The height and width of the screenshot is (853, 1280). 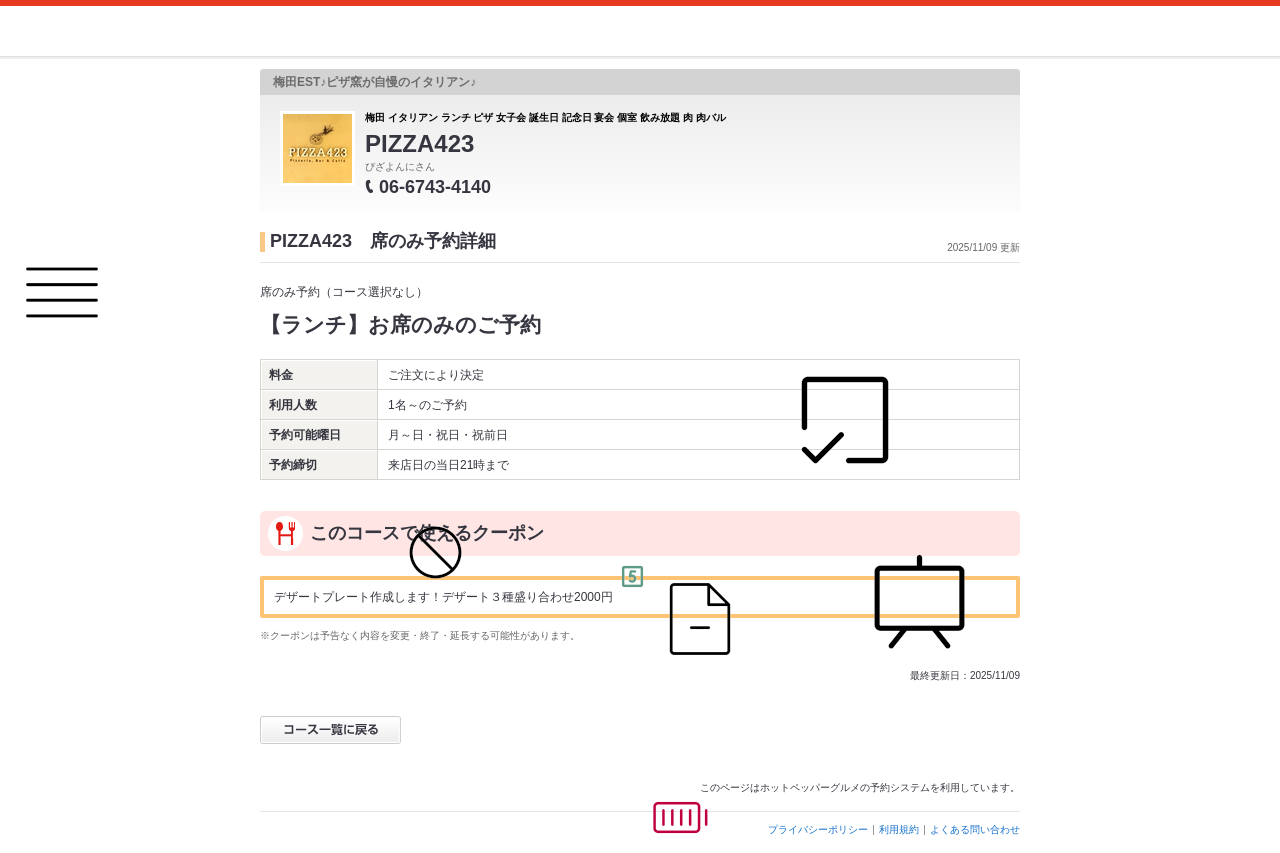 I want to click on mark task as complete, so click(x=845, y=420).